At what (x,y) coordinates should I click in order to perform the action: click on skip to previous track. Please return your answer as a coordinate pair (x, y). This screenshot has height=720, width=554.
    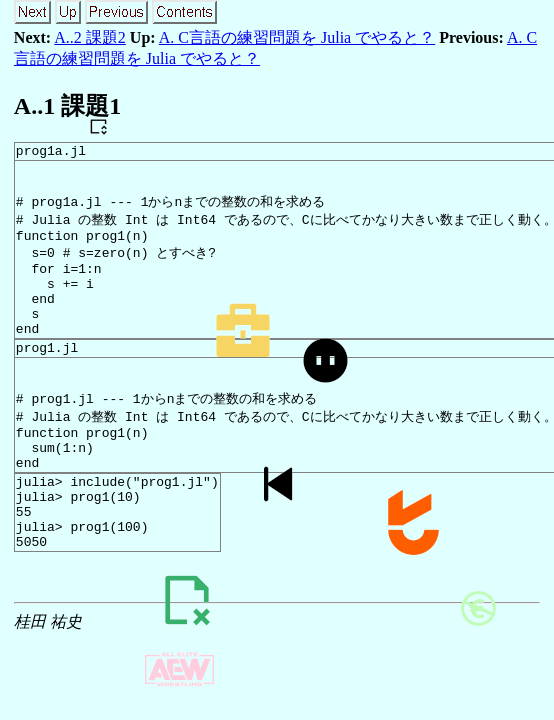
    Looking at the image, I should click on (277, 484).